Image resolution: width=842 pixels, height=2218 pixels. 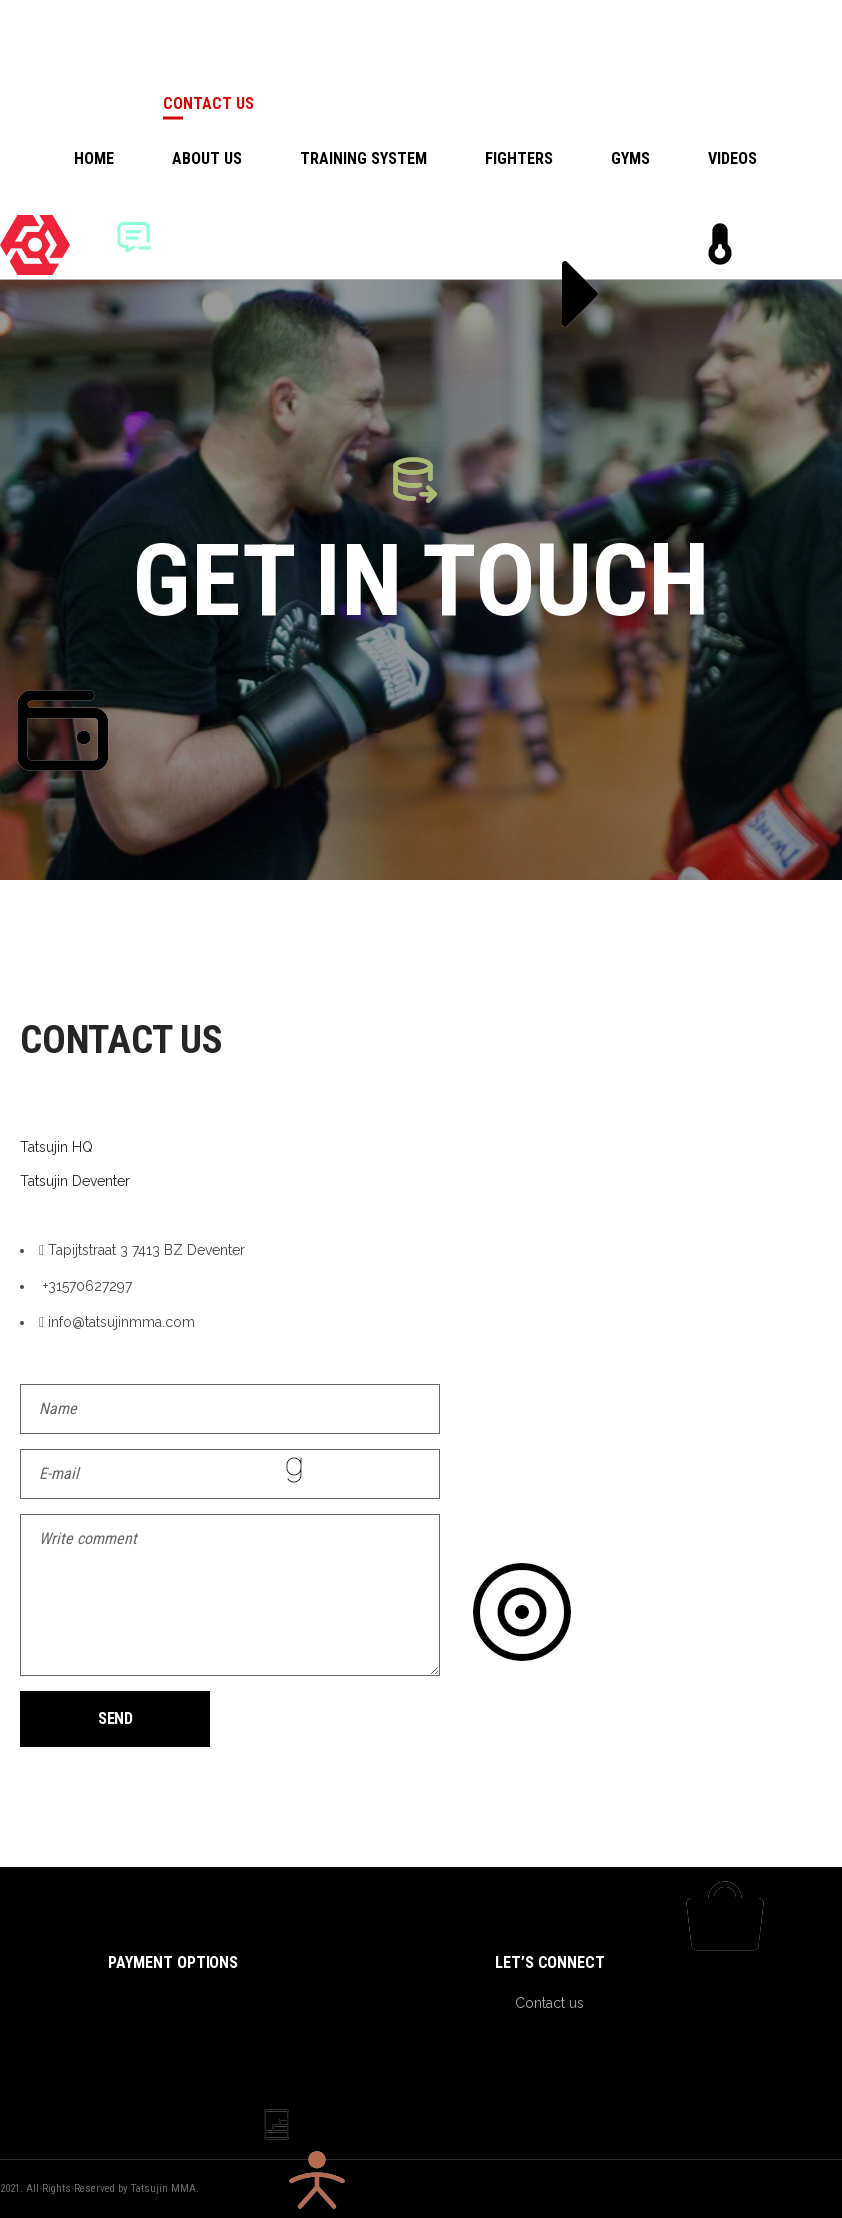 I want to click on play or access media library, so click(x=522, y=1612).